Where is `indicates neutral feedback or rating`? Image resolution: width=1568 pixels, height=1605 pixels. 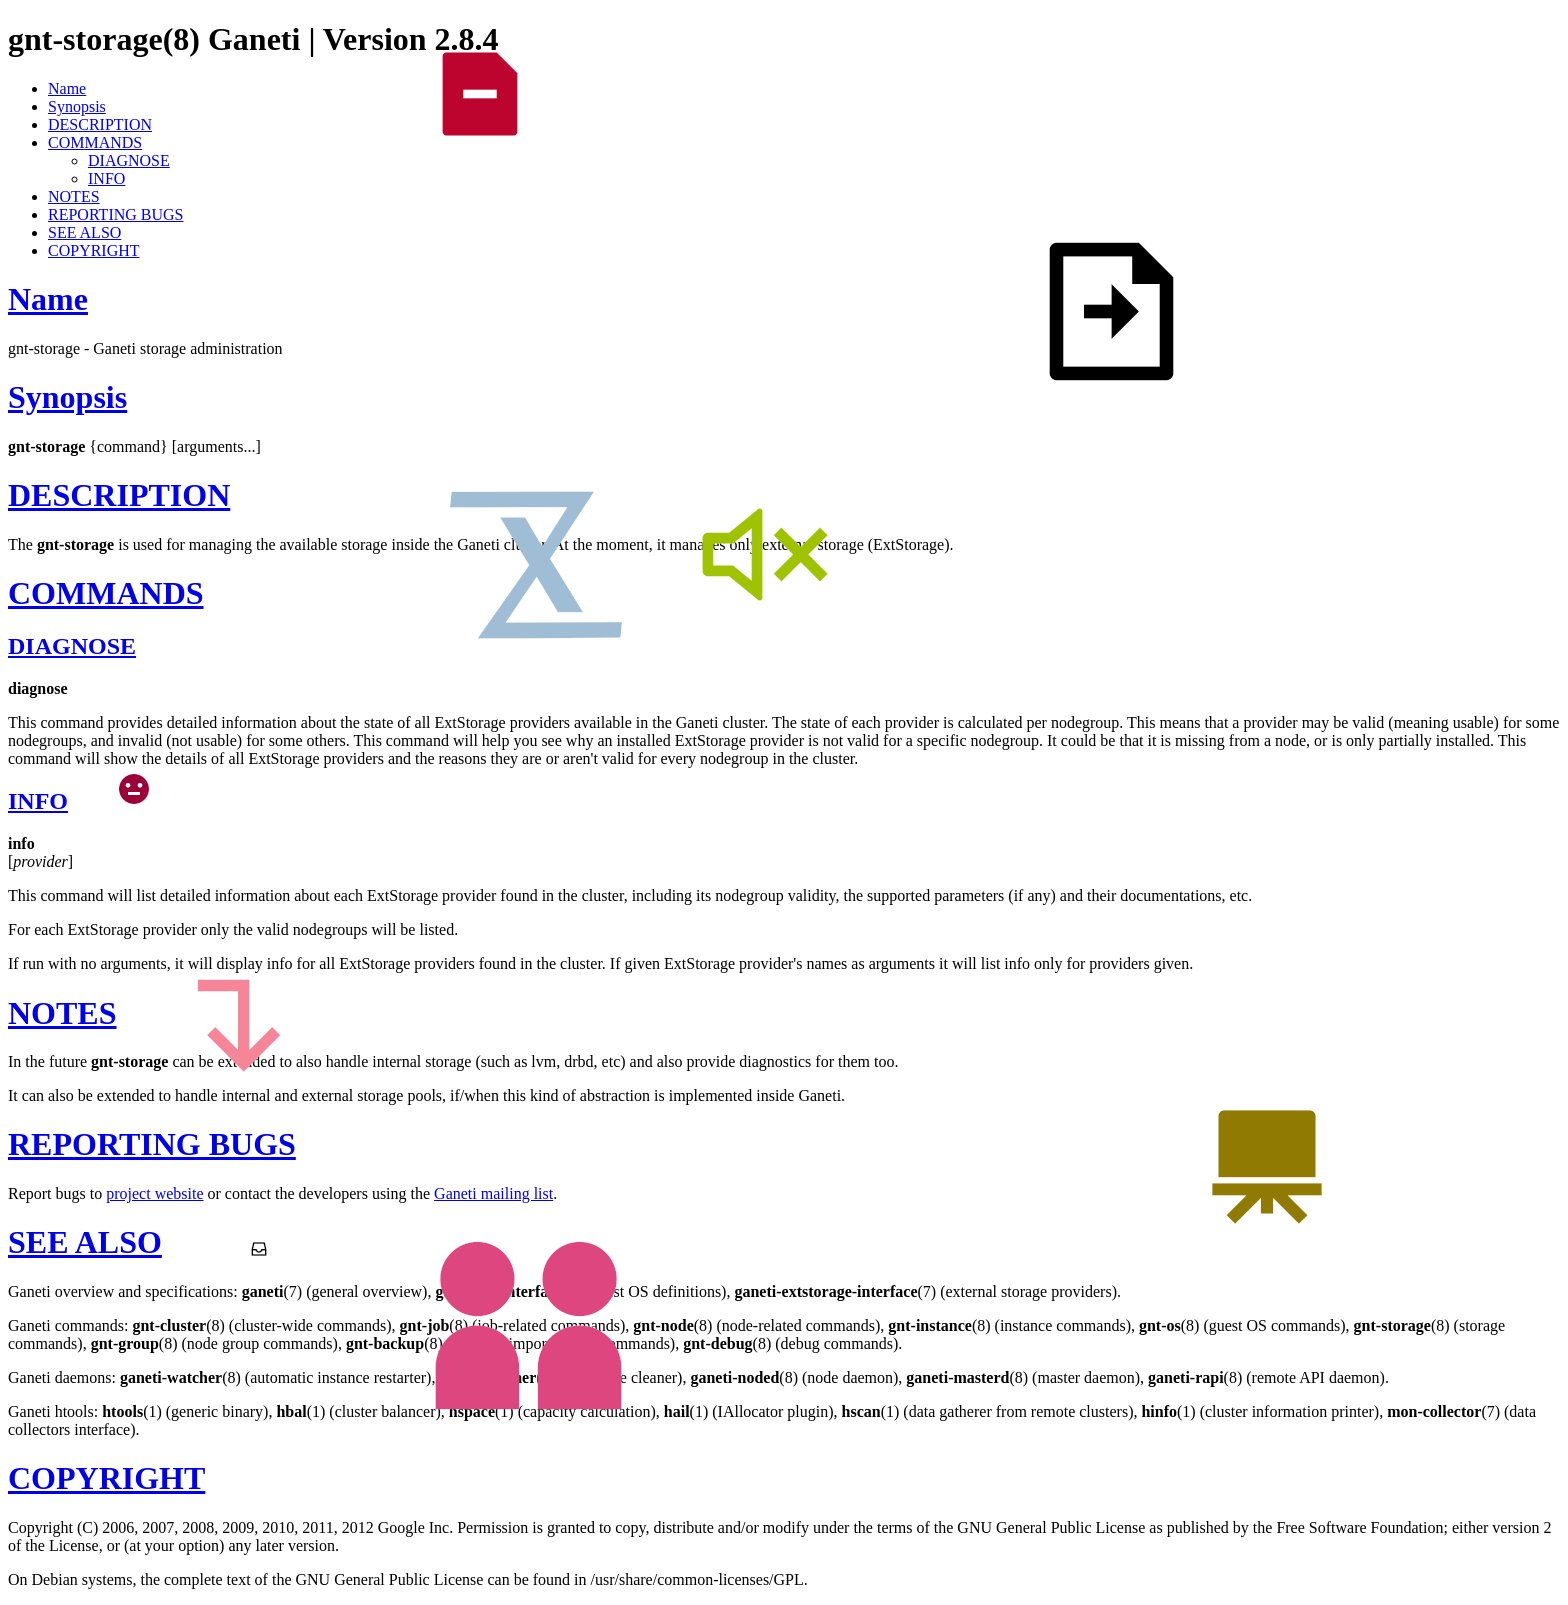 indicates neutral feedback or rating is located at coordinates (134, 789).